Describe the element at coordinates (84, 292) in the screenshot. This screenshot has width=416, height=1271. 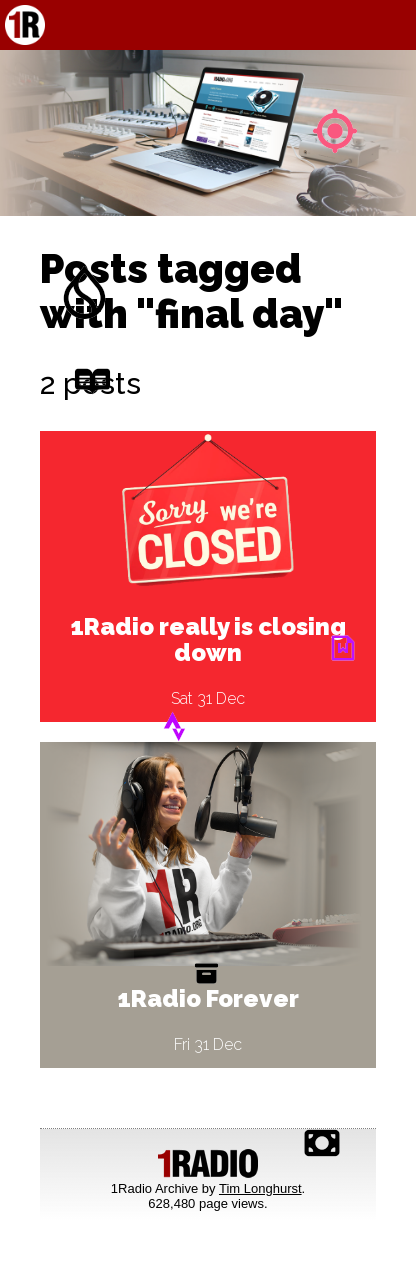
I see `Sui blockchain logo` at that location.